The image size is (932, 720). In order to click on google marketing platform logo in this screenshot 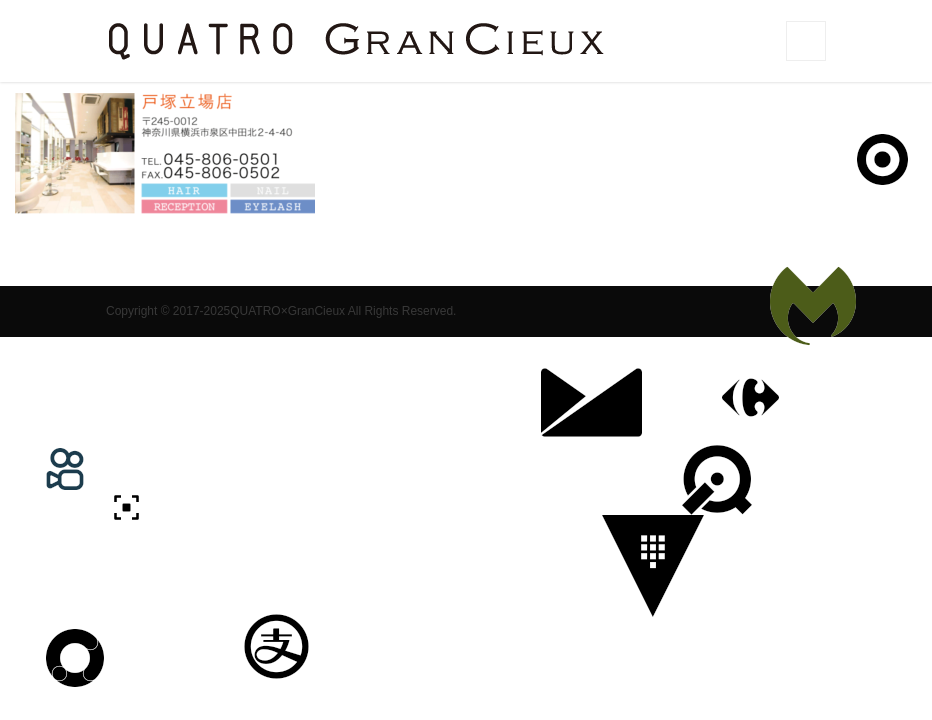, I will do `click(75, 658)`.